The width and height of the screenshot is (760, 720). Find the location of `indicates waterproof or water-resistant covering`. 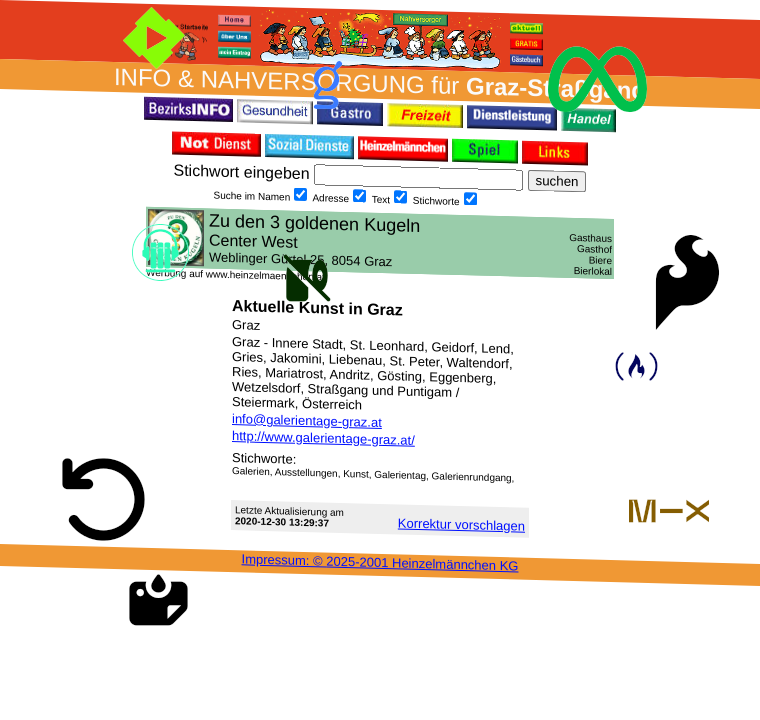

indicates waterproof or water-resistant covering is located at coordinates (158, 603).